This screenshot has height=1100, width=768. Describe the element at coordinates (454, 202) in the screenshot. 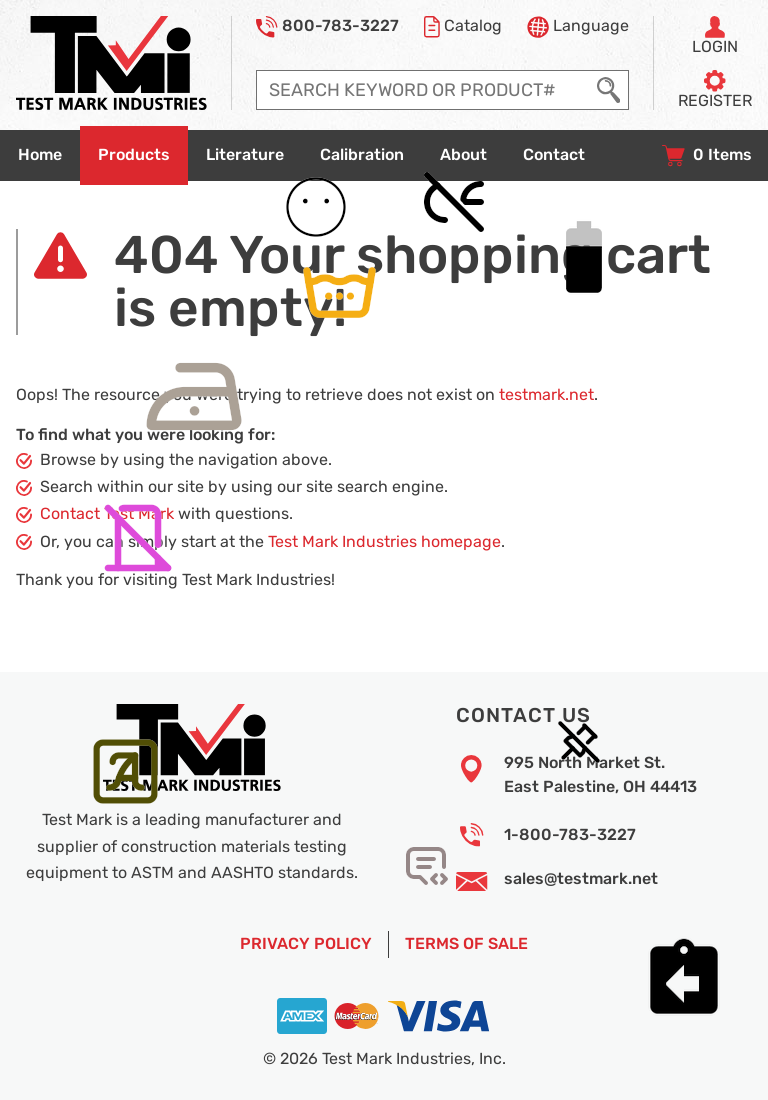

I see `indicates CE certification is disabled or not applicable` at that location.